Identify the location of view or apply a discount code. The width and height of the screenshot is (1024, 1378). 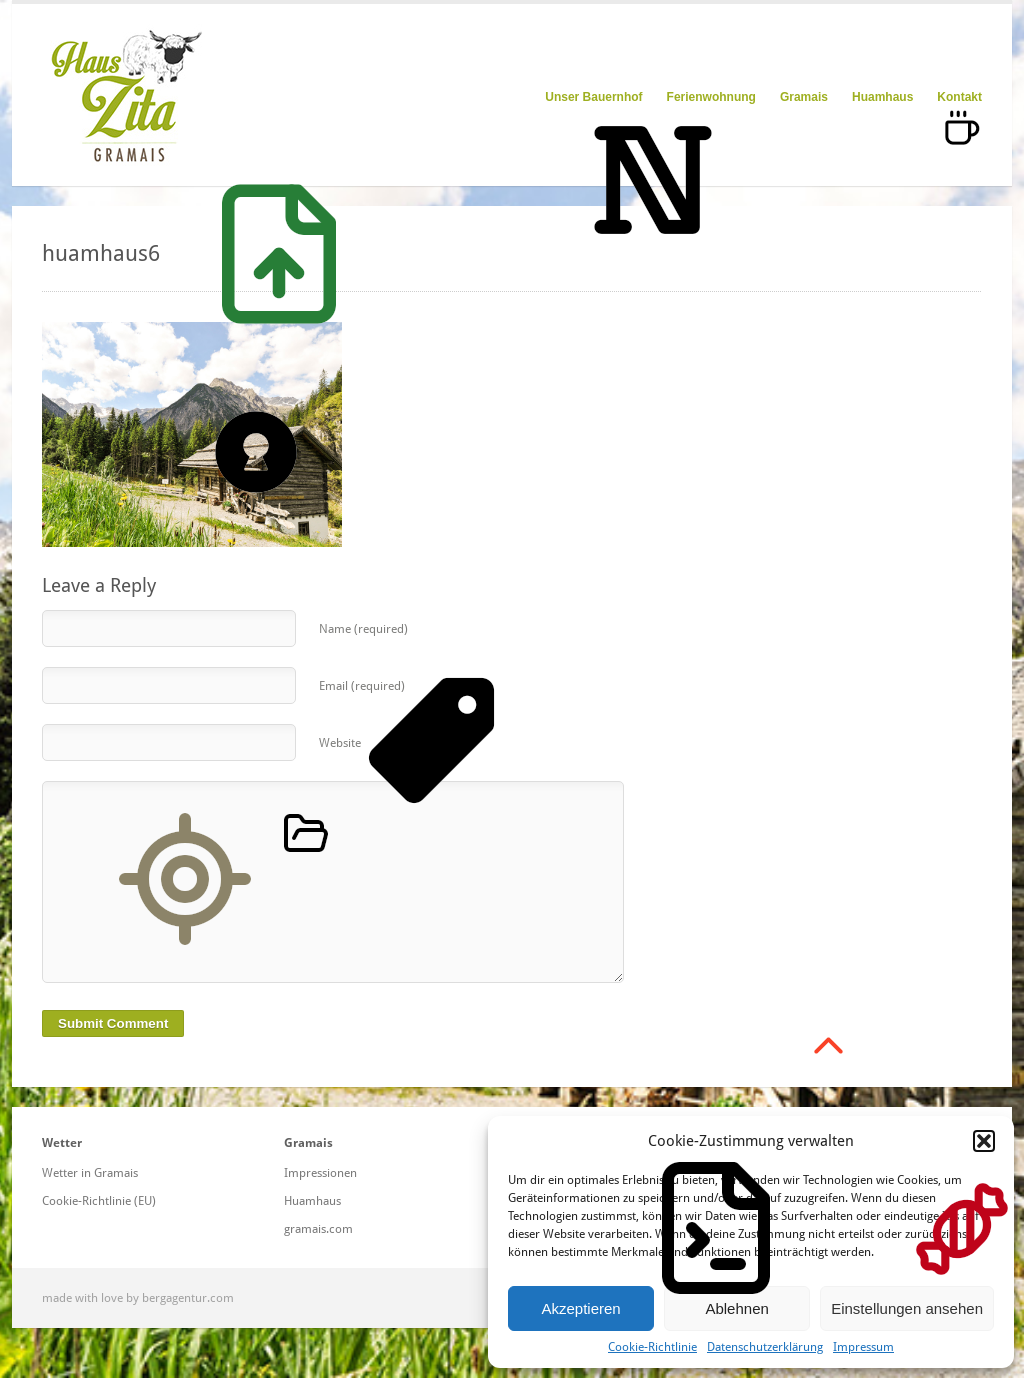
(431, 740).